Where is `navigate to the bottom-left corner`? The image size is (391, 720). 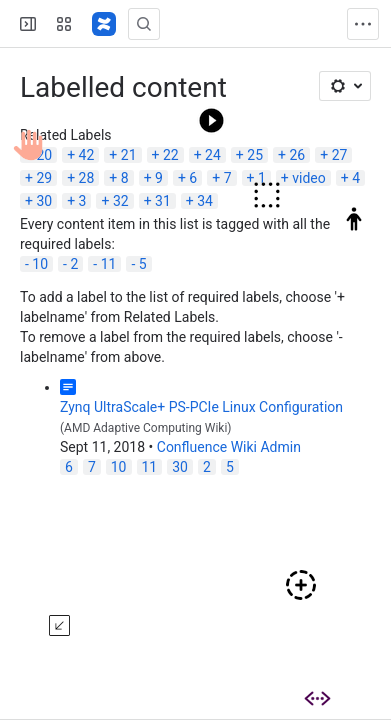
navigate to the bottom-left corner is located at coordinates (59, 625).